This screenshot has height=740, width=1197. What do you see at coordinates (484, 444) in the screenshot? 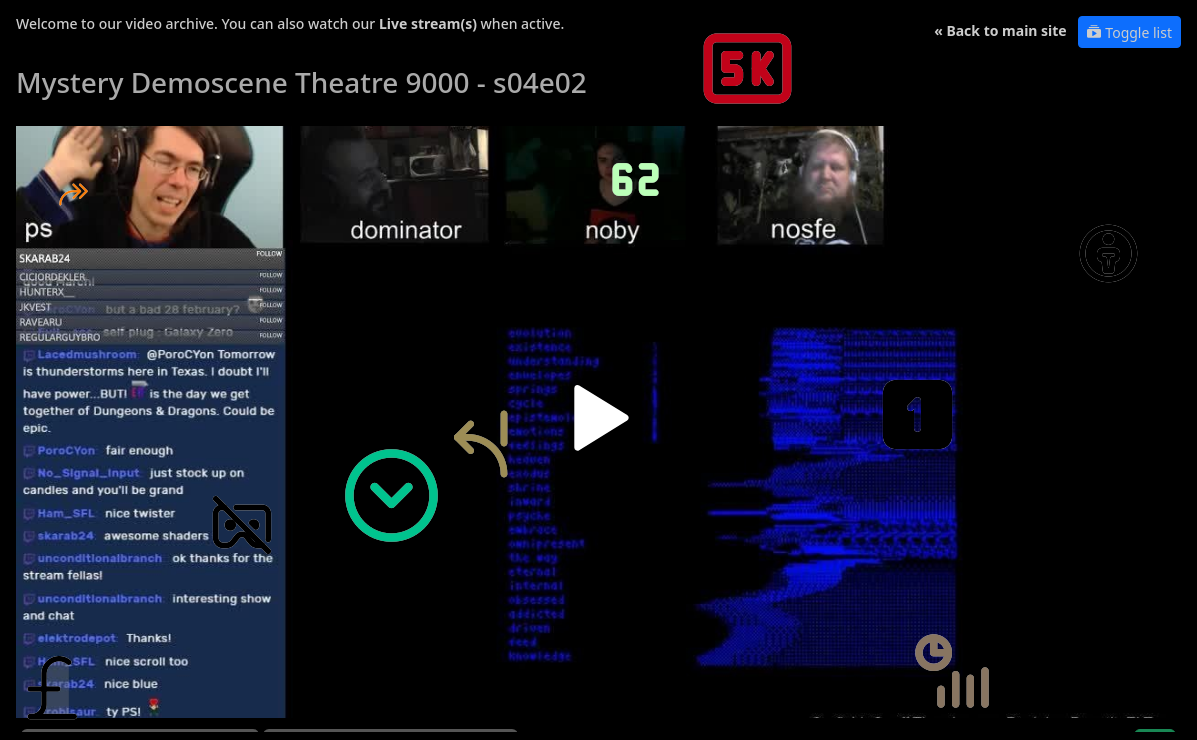
I see `take the next left turn` at bounding box center [484, 444].